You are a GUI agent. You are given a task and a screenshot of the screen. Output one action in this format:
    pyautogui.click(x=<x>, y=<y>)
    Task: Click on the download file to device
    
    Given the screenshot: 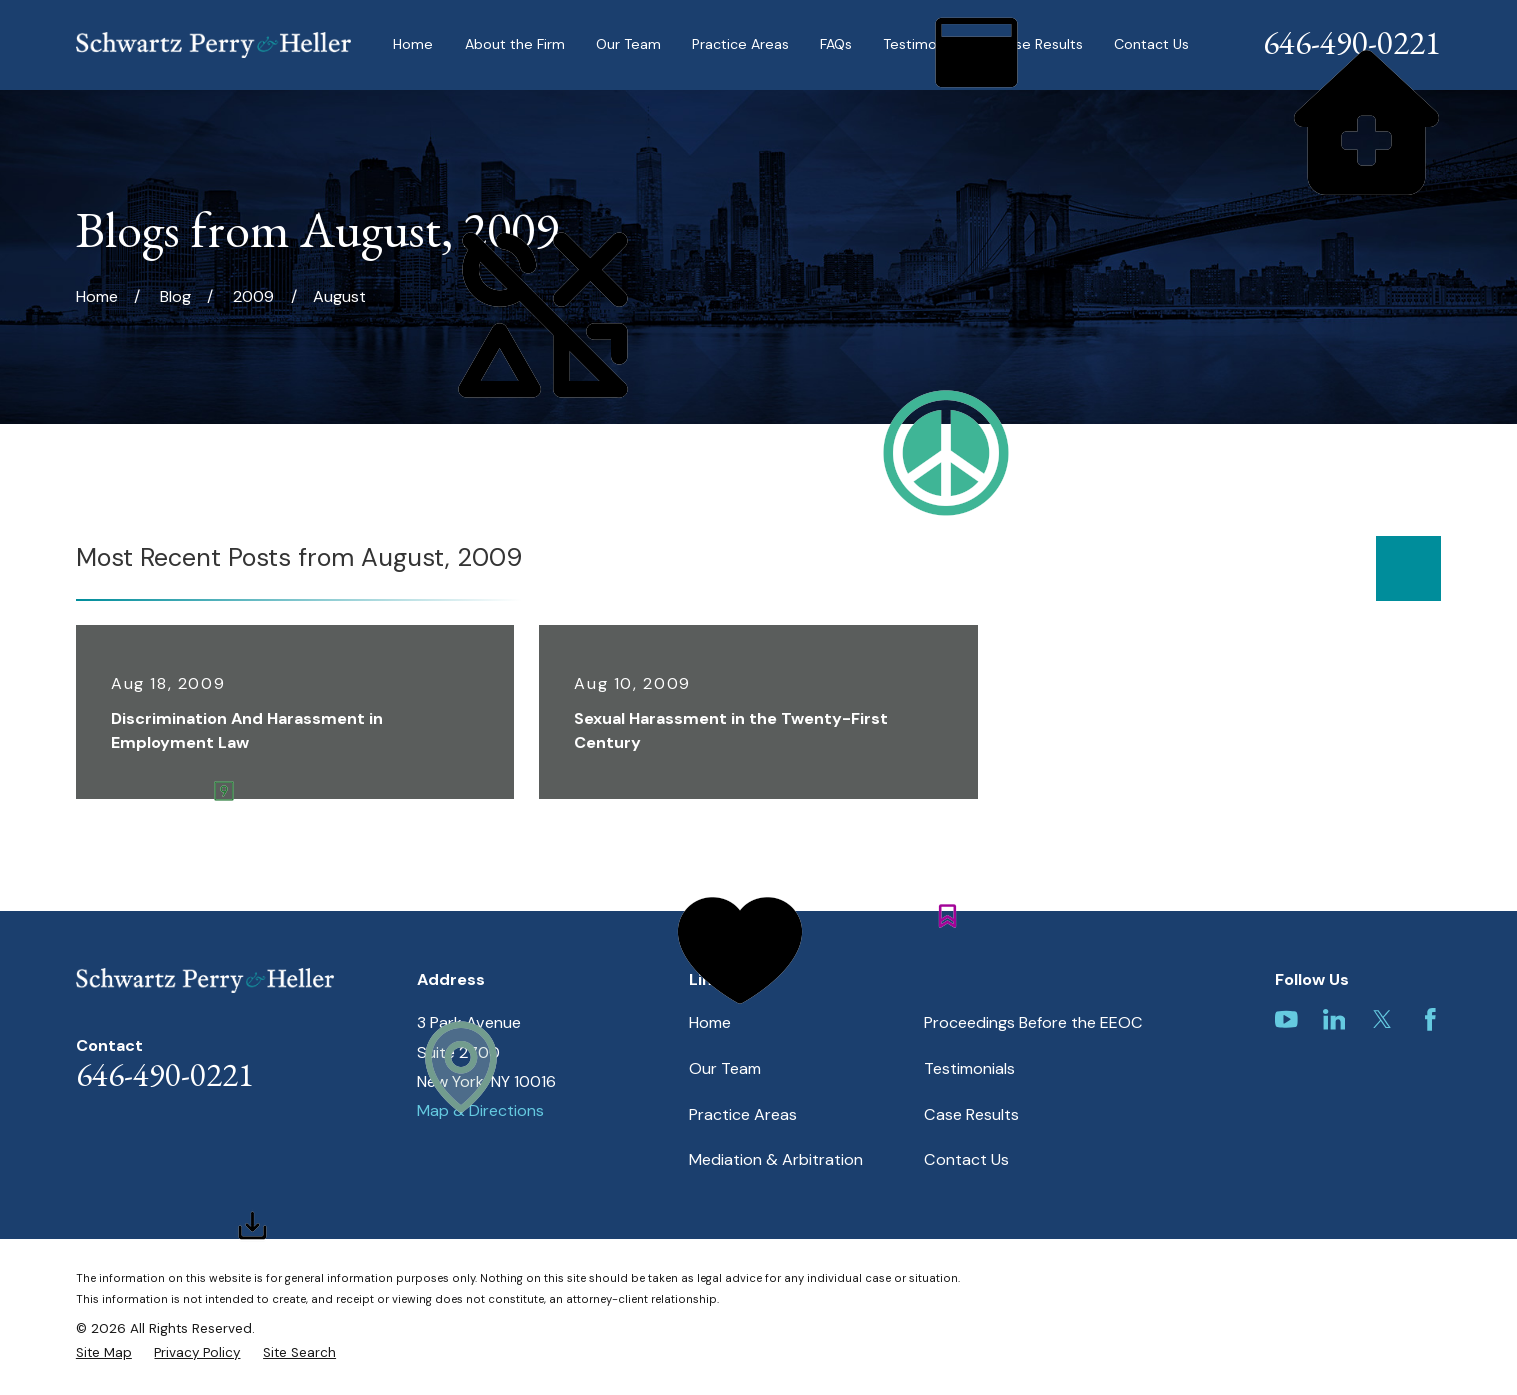 What is the action you would take?
    pyautogui.click(x=252, y=1225)
    